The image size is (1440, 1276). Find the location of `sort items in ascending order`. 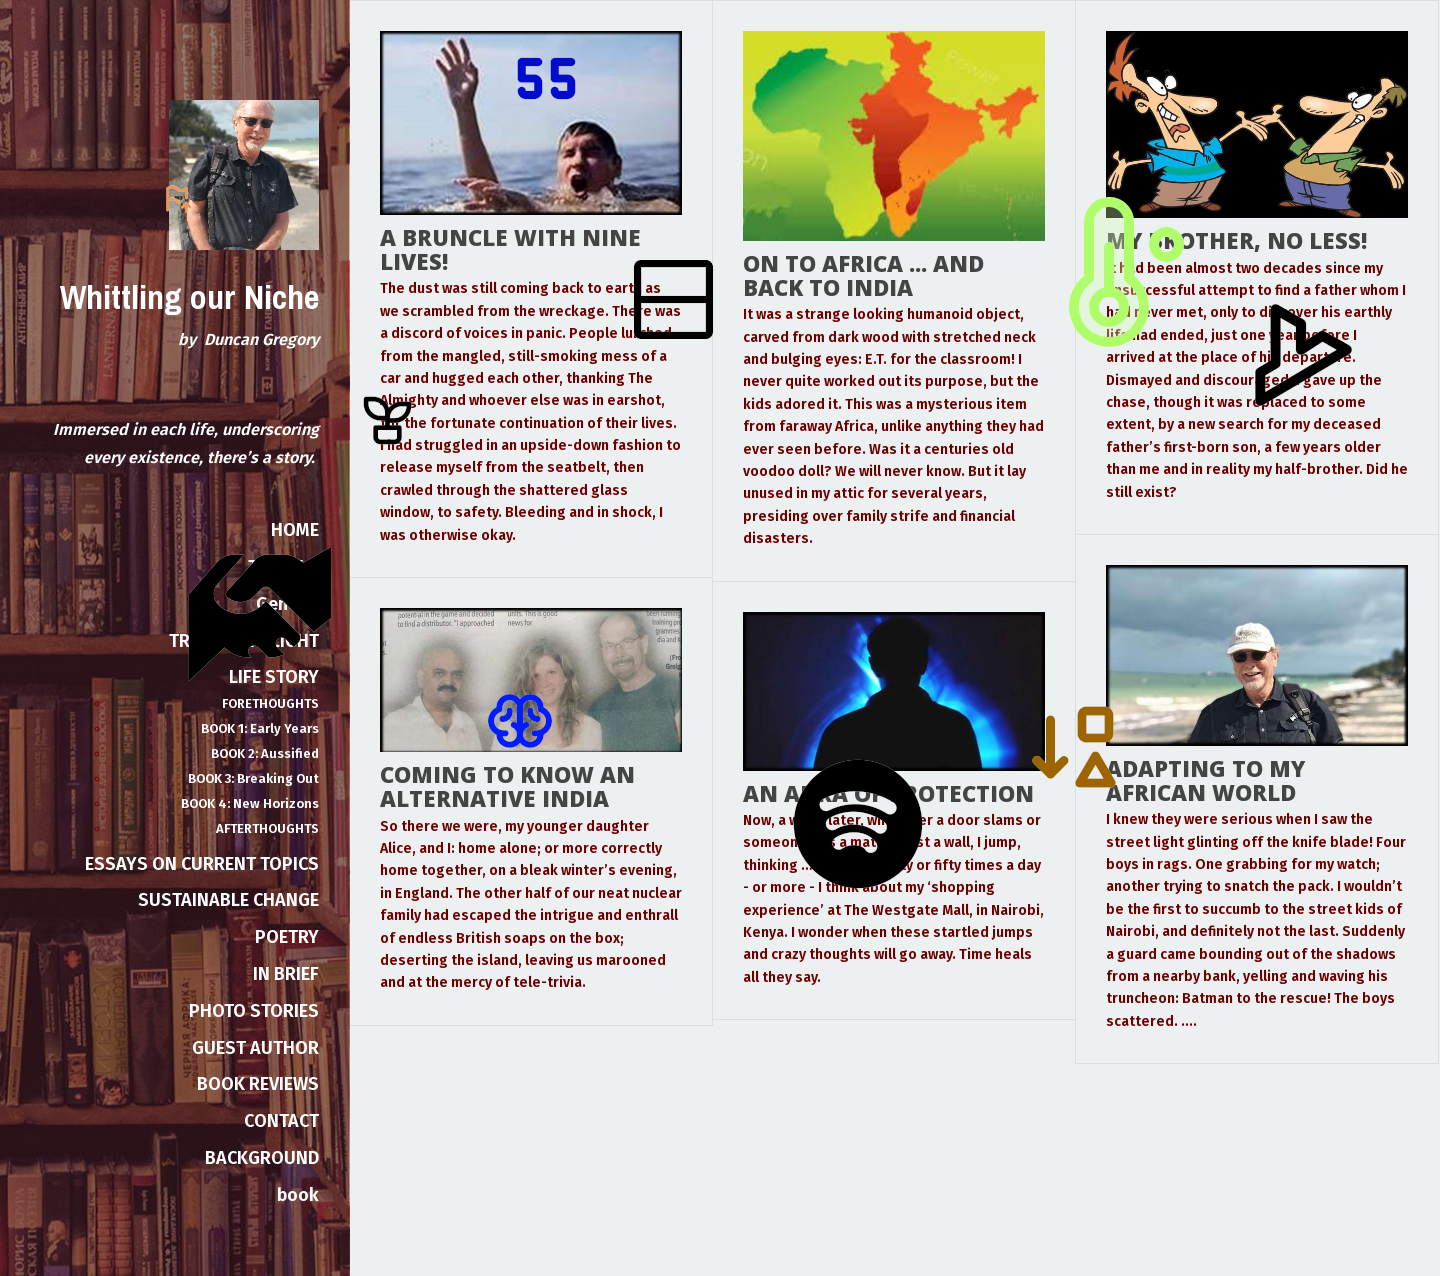

sort items in ascending order is located at coordinates (1073, 747).